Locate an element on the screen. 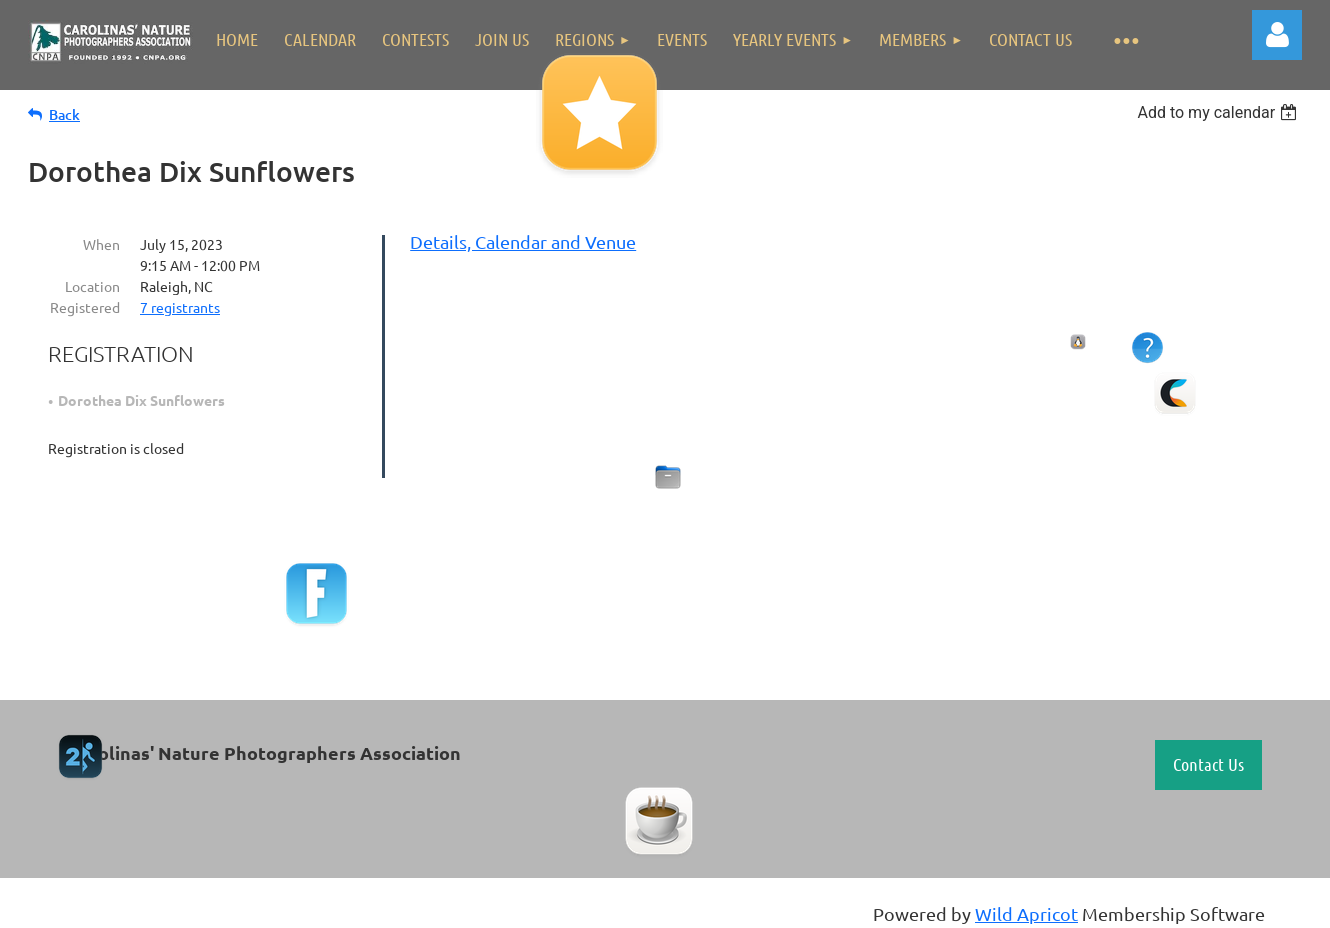  open calligra gemini app is located at coordinates (1175, 393).